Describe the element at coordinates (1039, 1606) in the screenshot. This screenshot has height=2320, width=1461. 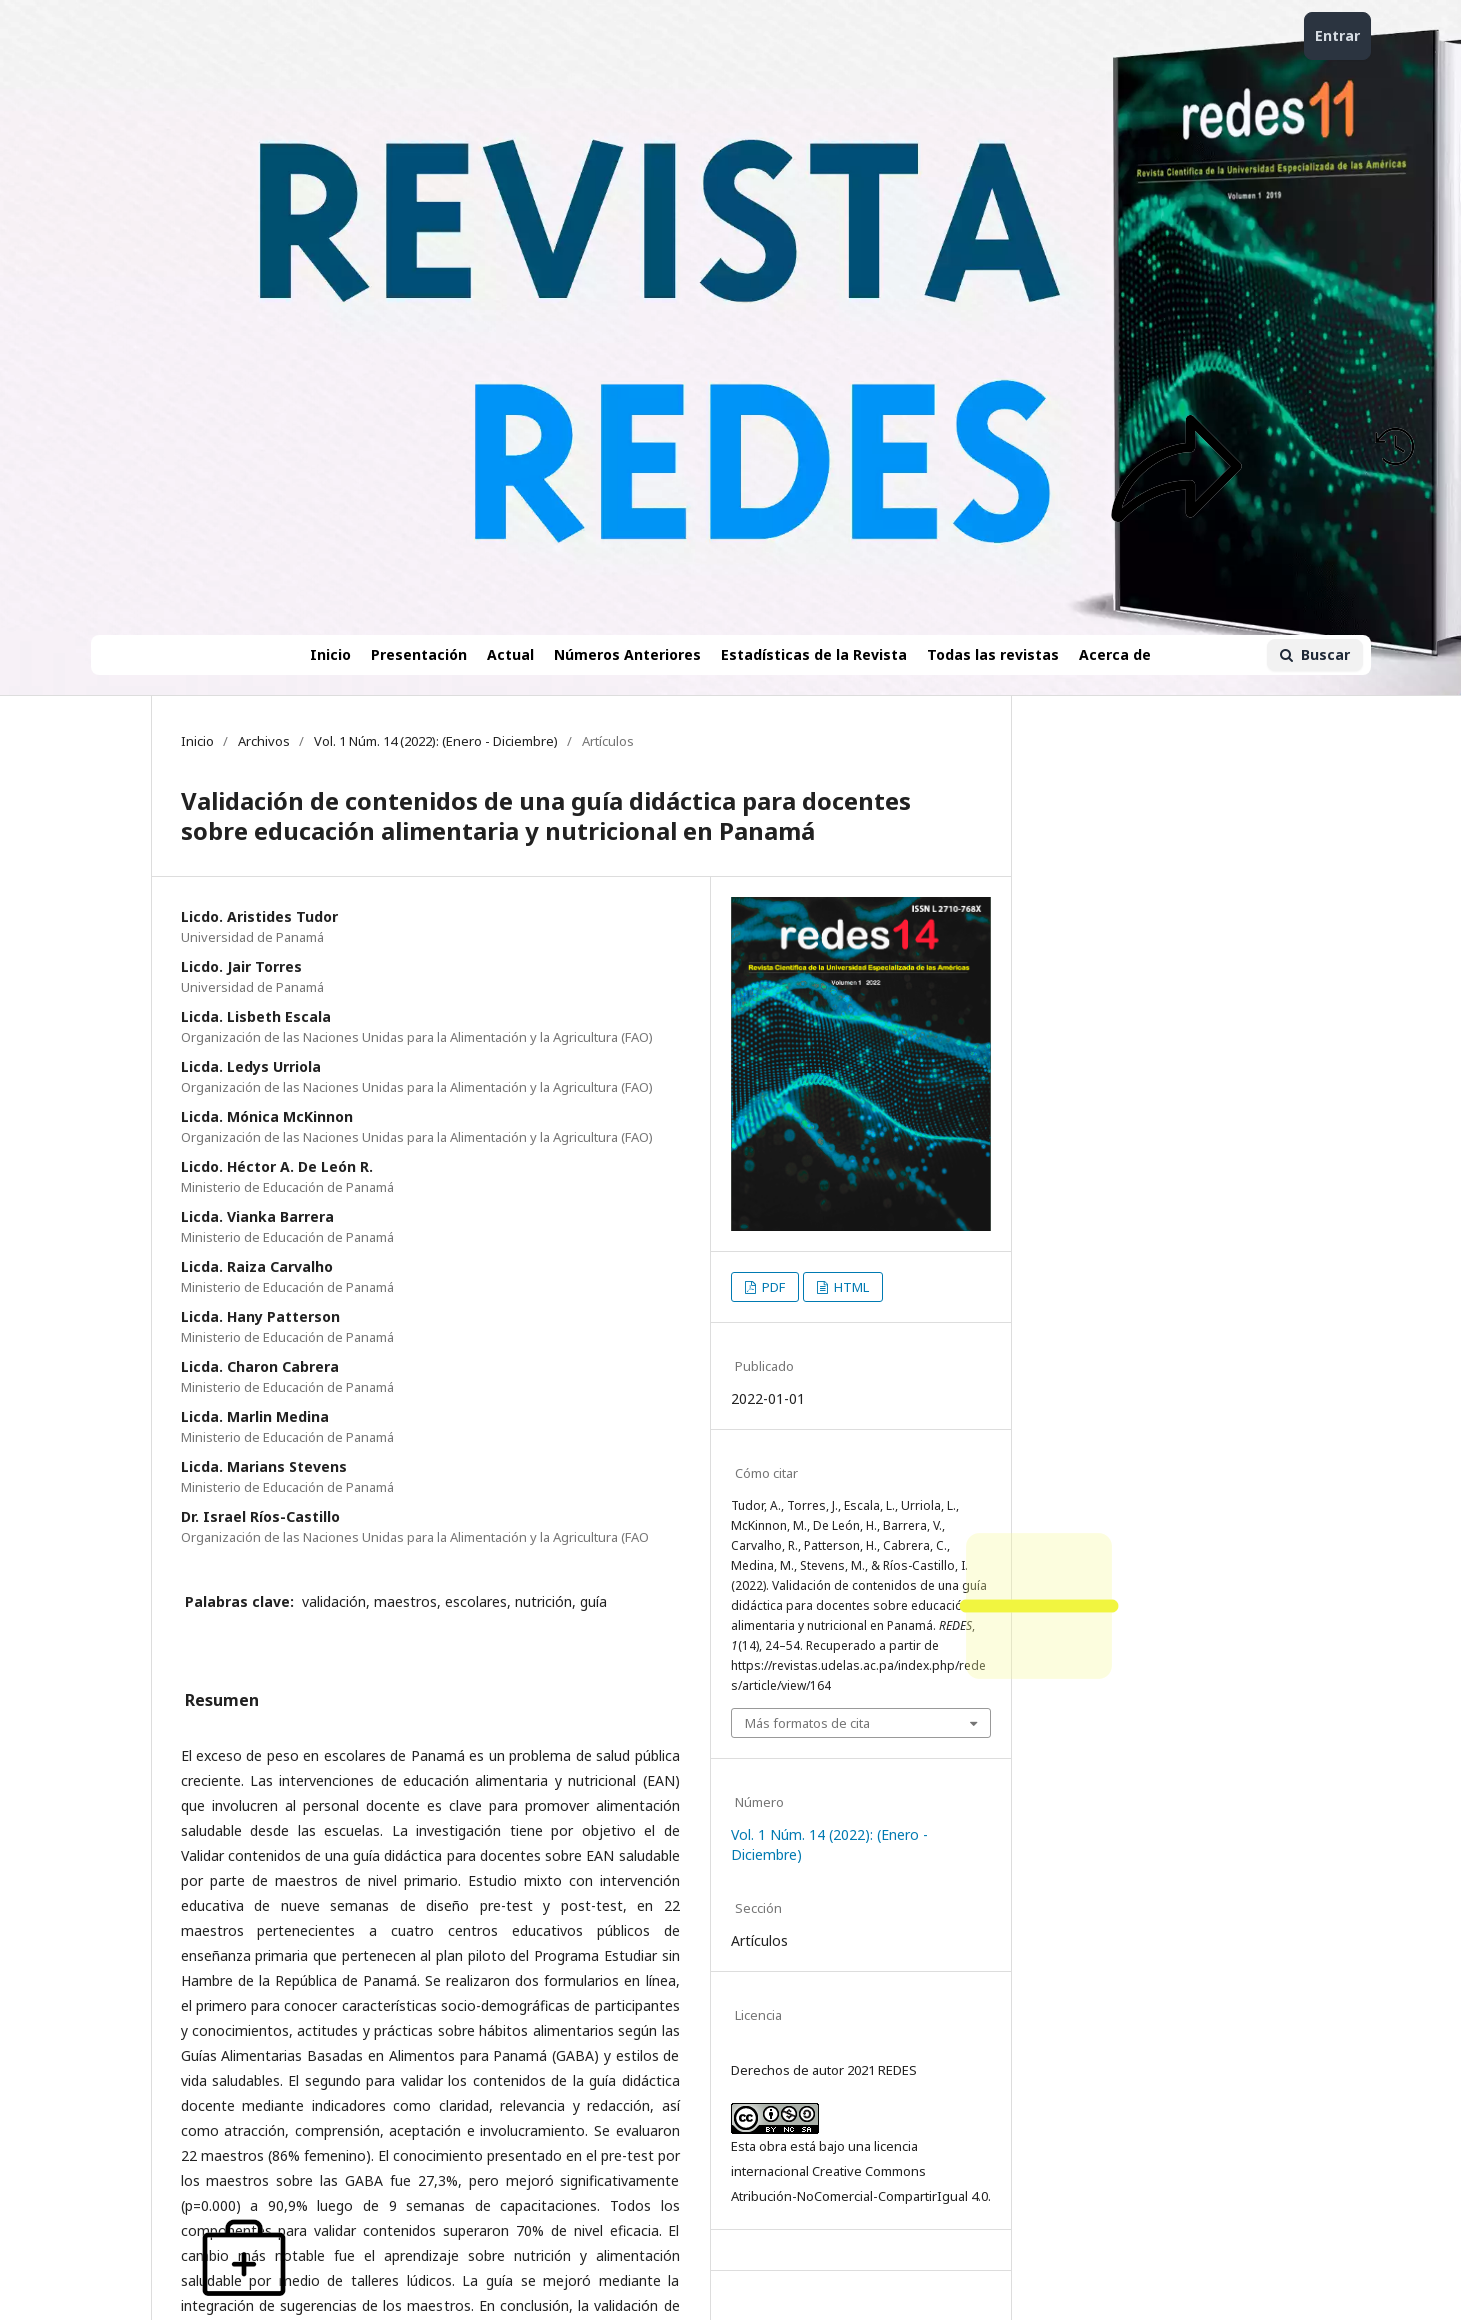
I see `decrease quantity or value` at that location.